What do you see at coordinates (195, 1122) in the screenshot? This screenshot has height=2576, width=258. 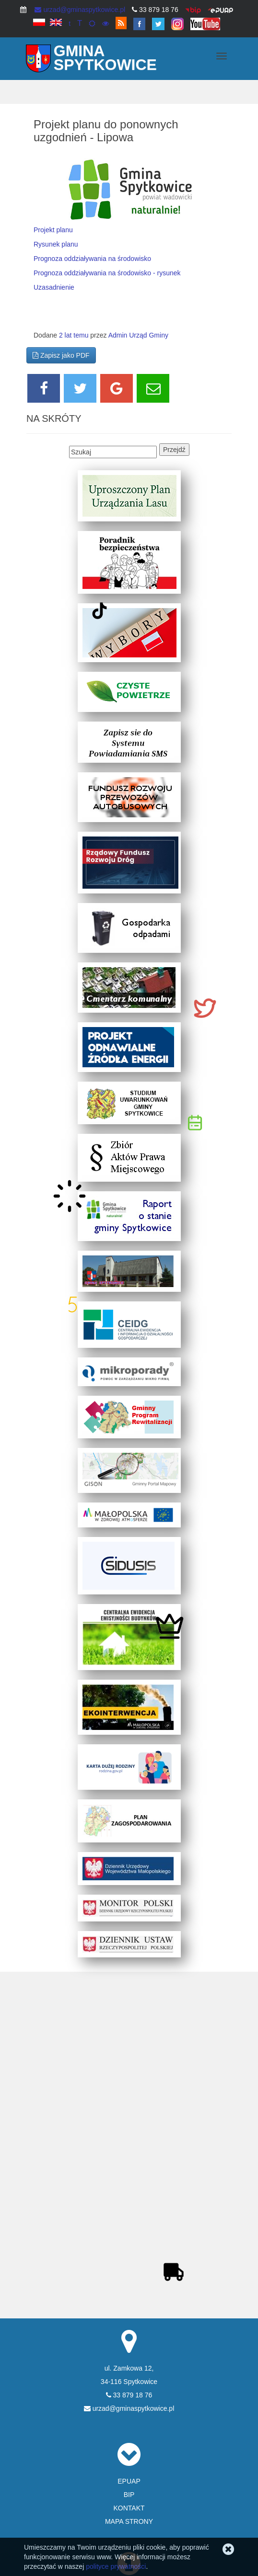 I see `open calendar or date picker` at bounding box center [195, 1122].